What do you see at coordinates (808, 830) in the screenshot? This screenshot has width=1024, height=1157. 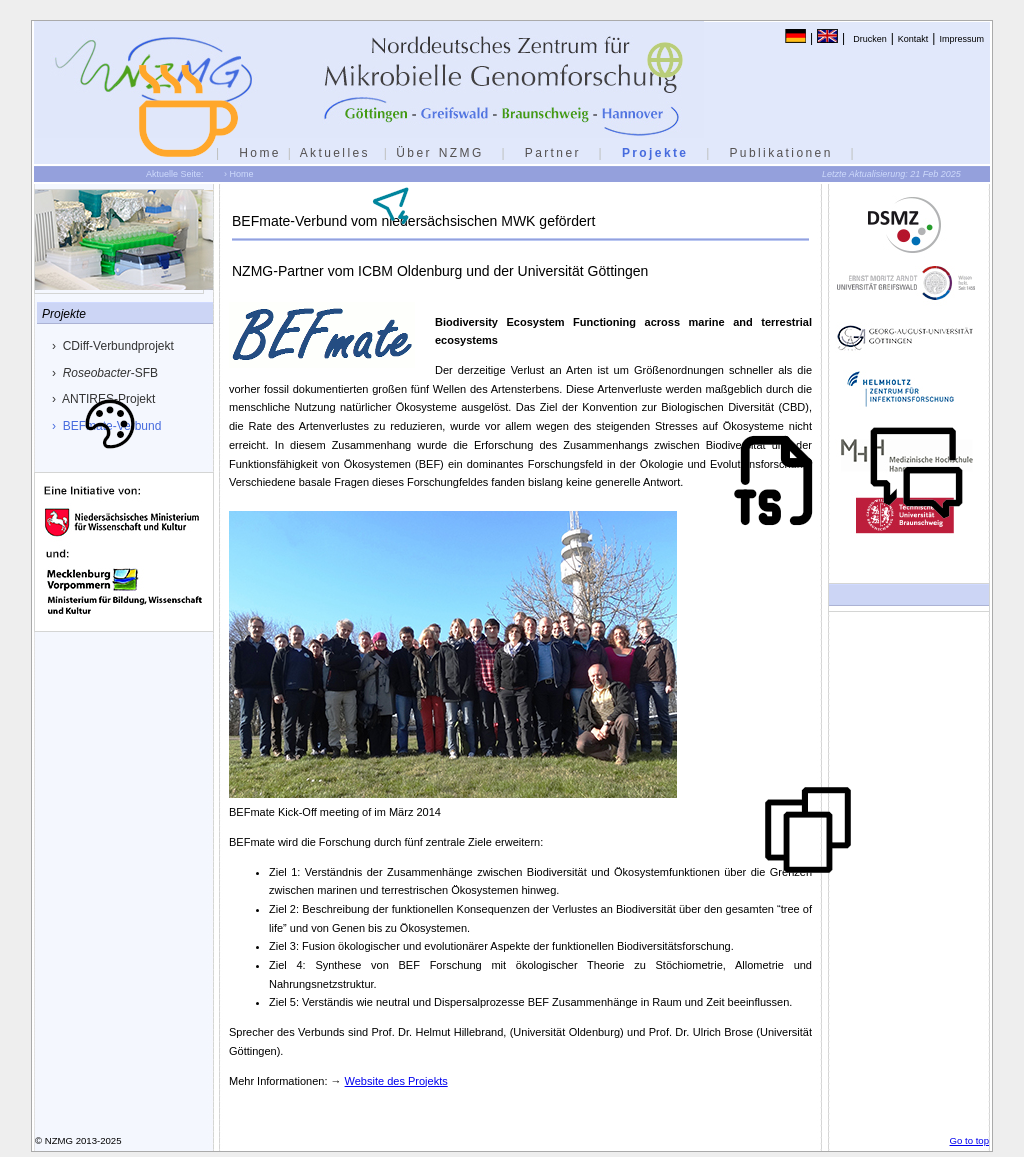 I see `view a collection of items` at bounding box center [808, 830].